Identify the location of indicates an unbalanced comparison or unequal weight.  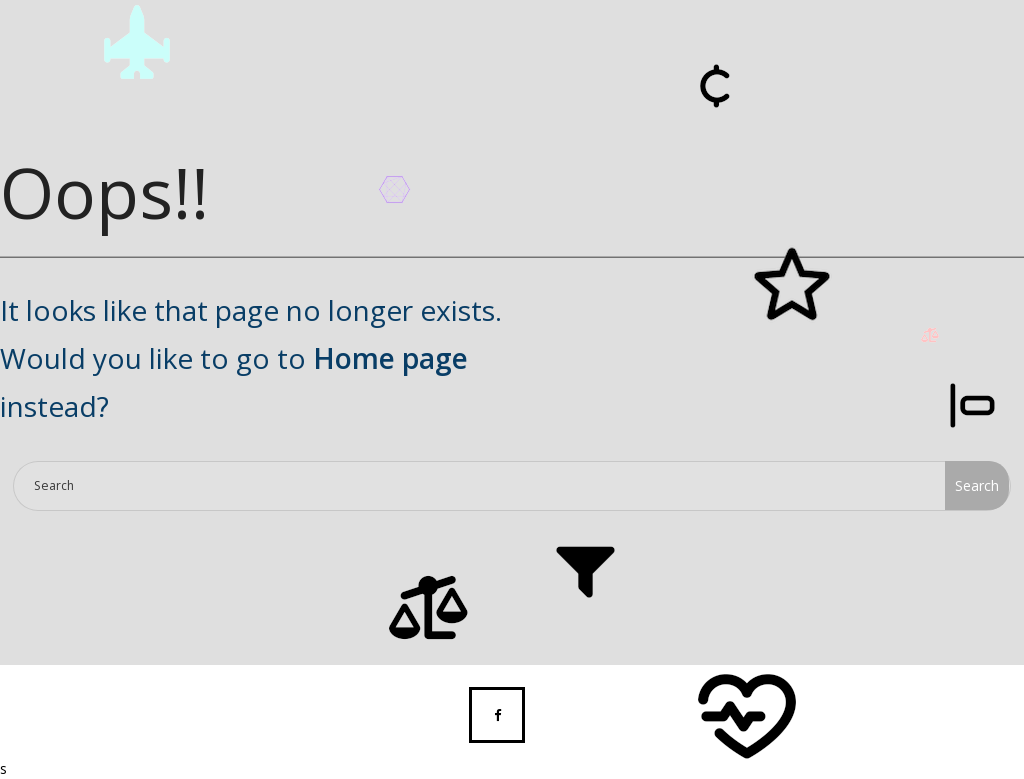
(930, 335).